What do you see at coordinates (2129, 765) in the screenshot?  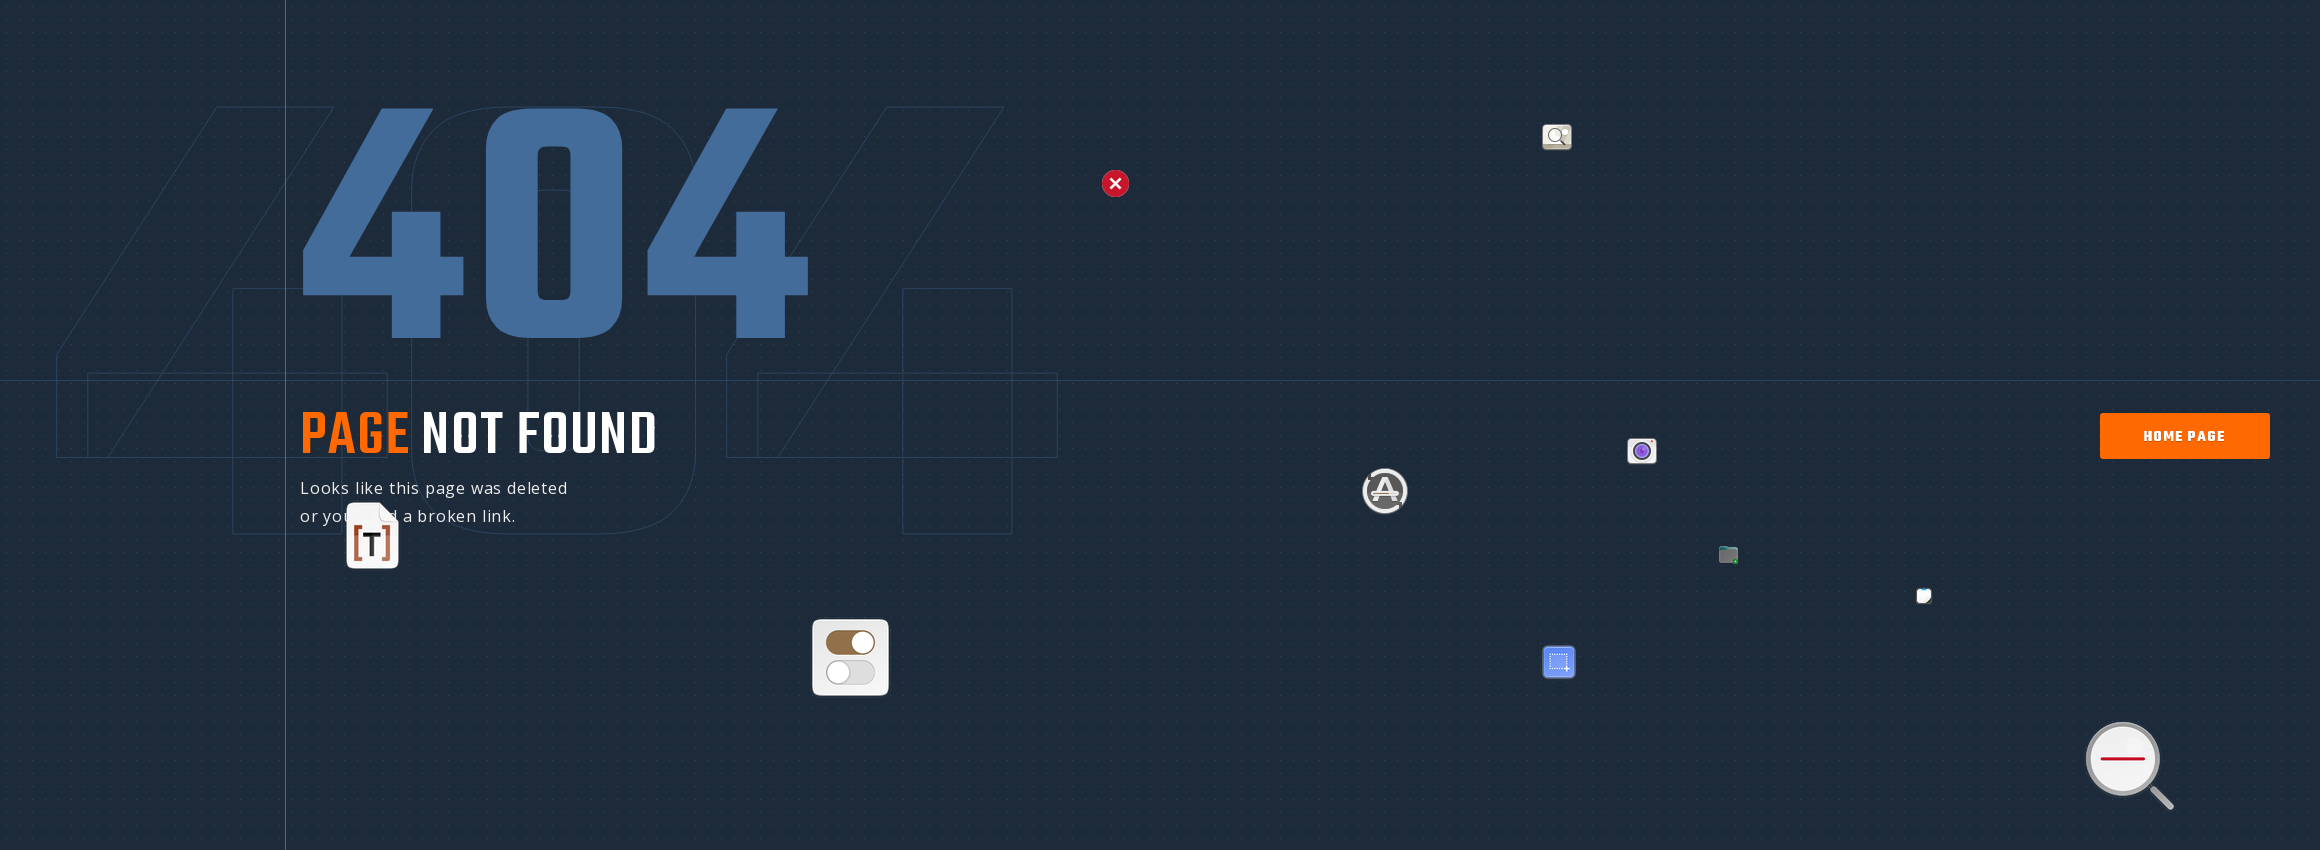 I see `zoom out to see more content` at bounding box center [2129, 765].